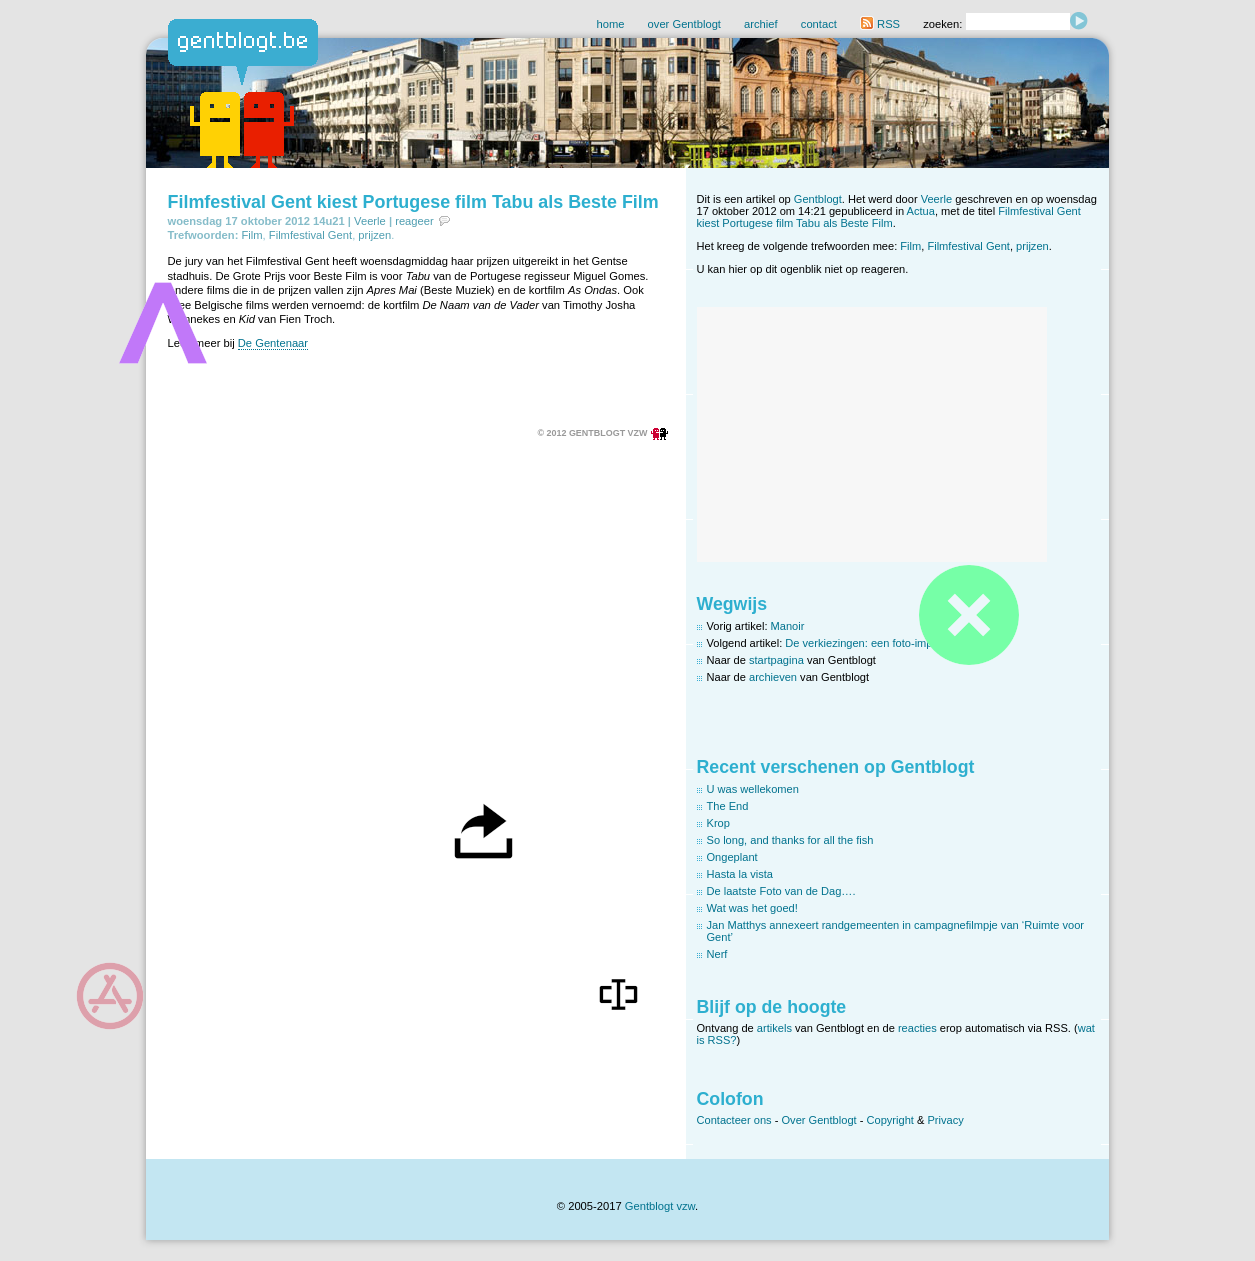 The image size is (1255, 1261). Describe the element at coordinates (618, 994) in the screenshot. I see `insert a text input field` at that location.